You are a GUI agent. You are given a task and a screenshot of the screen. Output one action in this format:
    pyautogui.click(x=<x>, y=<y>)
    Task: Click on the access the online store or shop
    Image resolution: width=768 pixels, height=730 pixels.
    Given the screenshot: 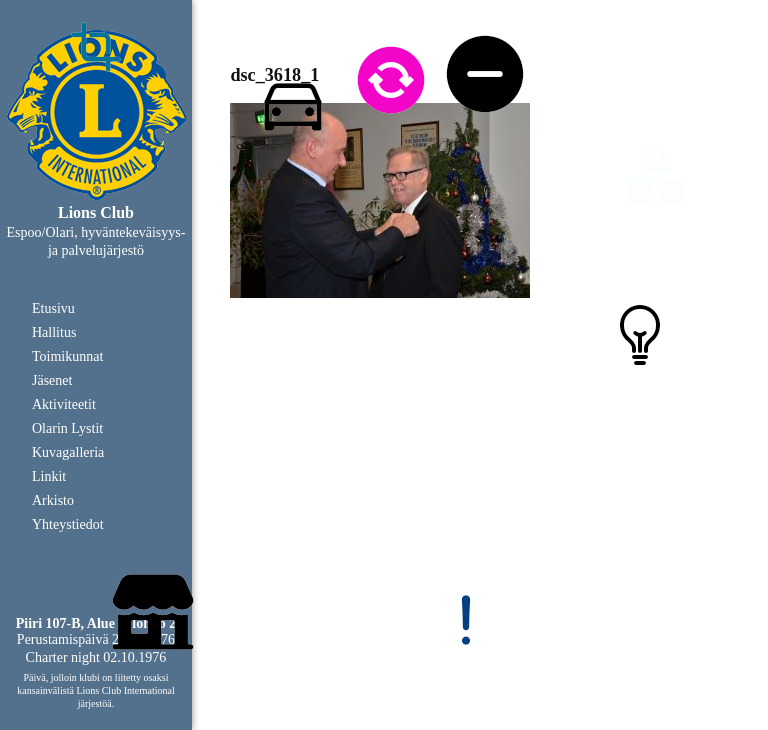 What is the action you would take?
    pyautogui.click(x=153, y=612)
    